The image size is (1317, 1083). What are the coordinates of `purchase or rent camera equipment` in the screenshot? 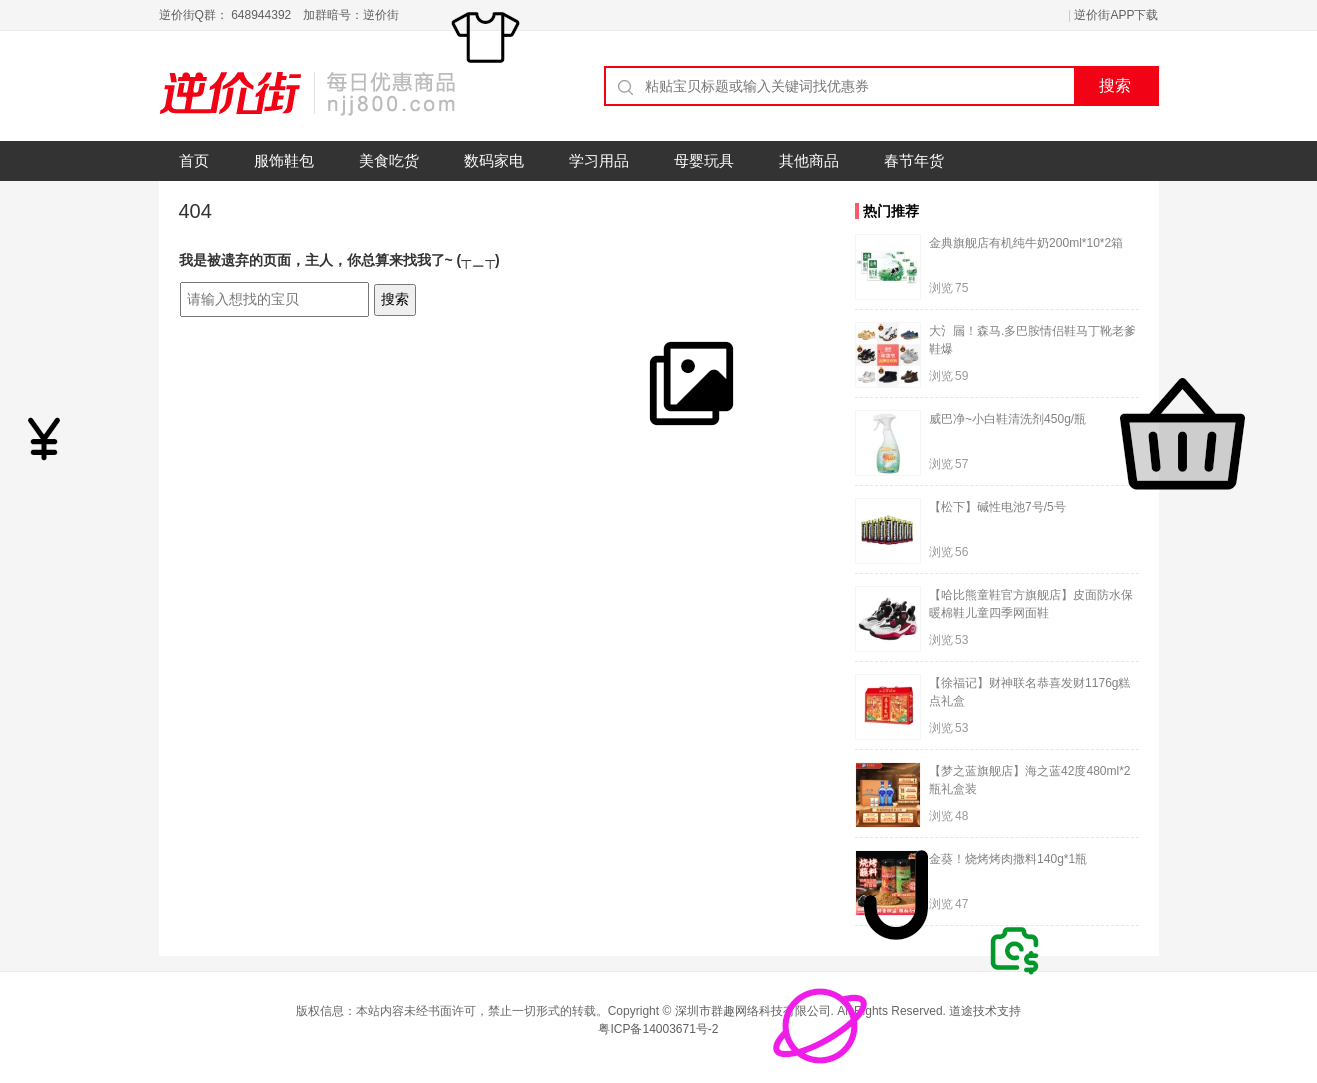 It's located at (1014, 948).